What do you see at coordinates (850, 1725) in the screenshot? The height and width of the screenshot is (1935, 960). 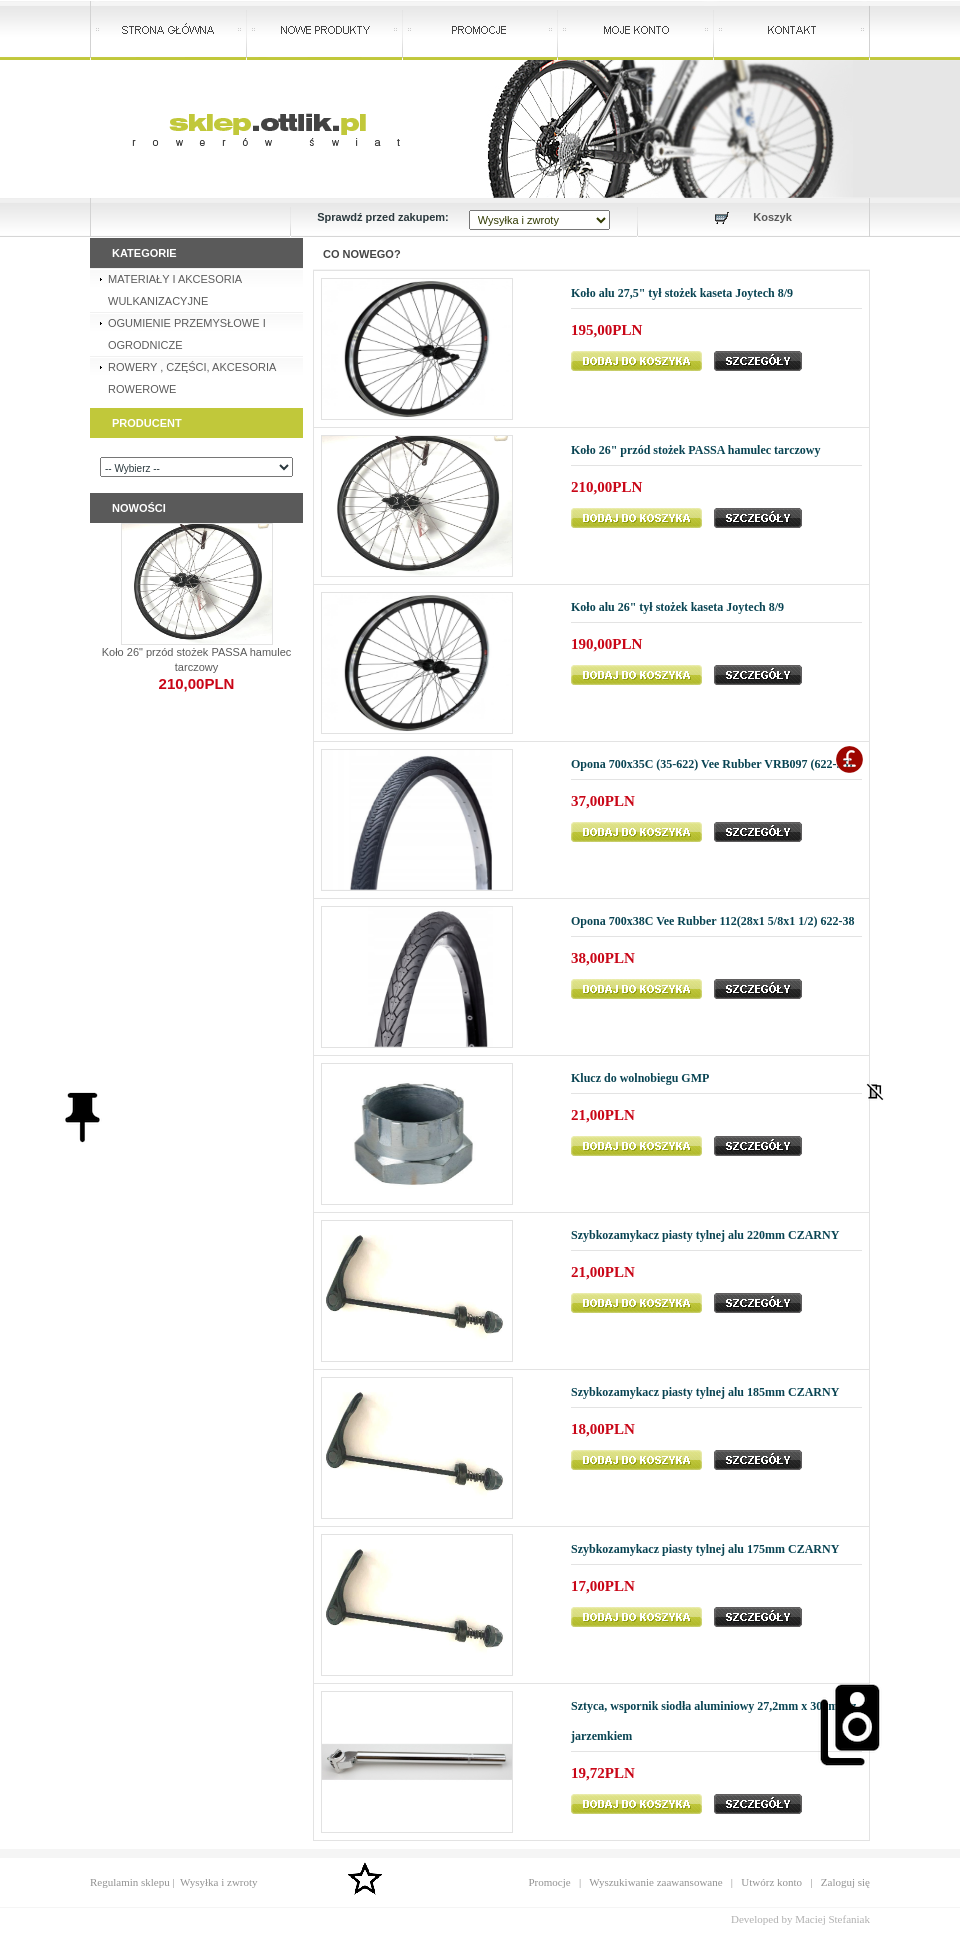 I see `access speaker group settings` at bounding box center [850, 1725].